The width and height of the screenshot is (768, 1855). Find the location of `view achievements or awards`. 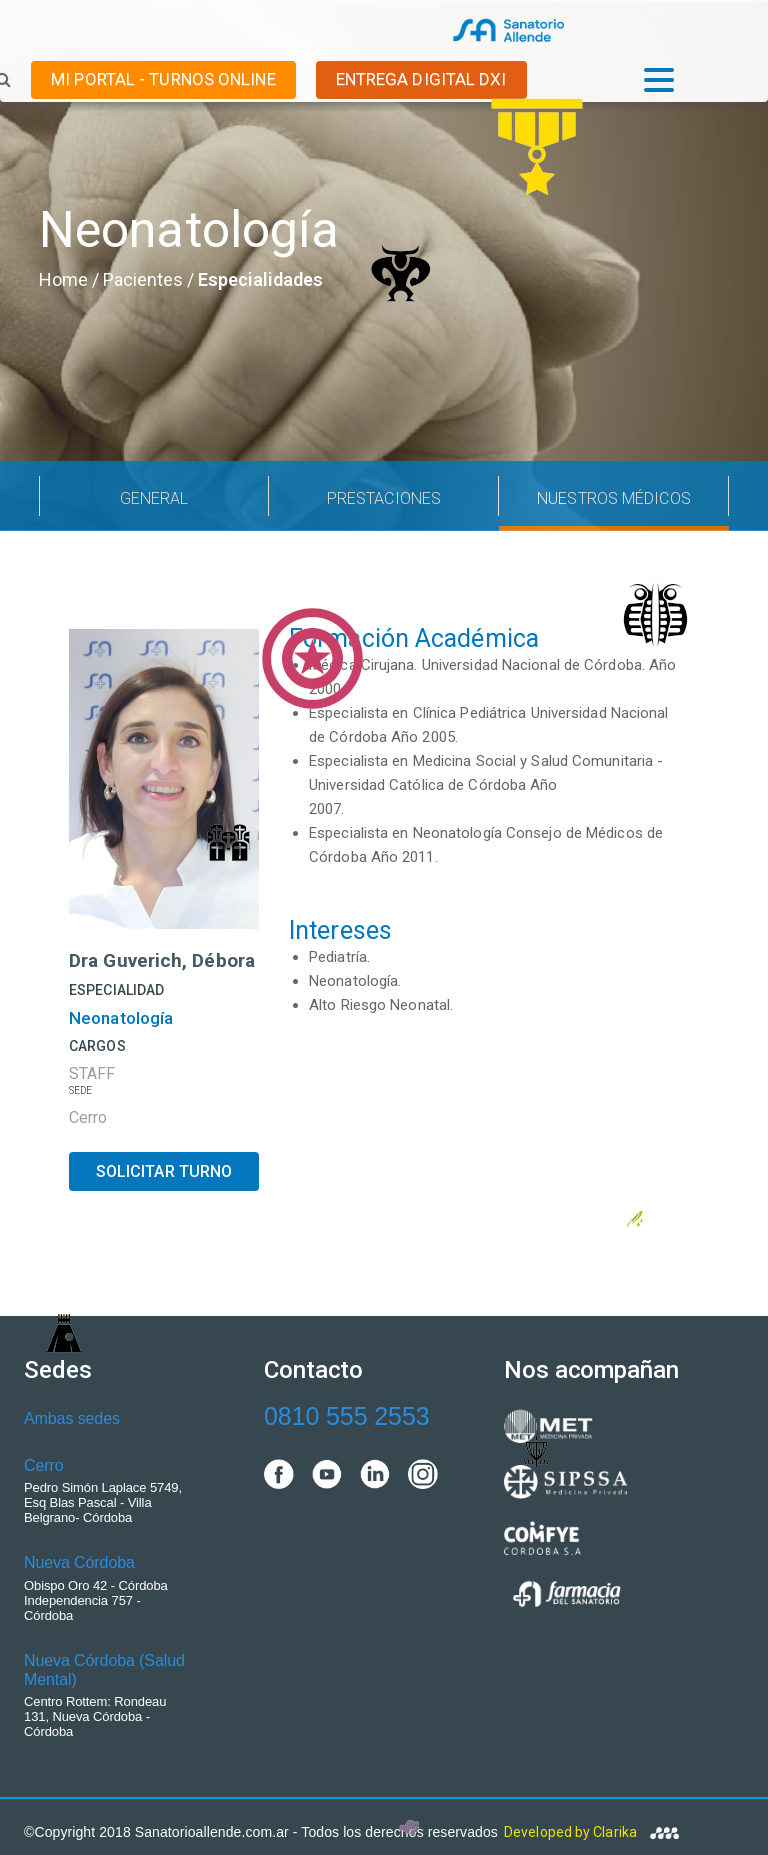

view achievements or awards is located at coordinates (537, 147).